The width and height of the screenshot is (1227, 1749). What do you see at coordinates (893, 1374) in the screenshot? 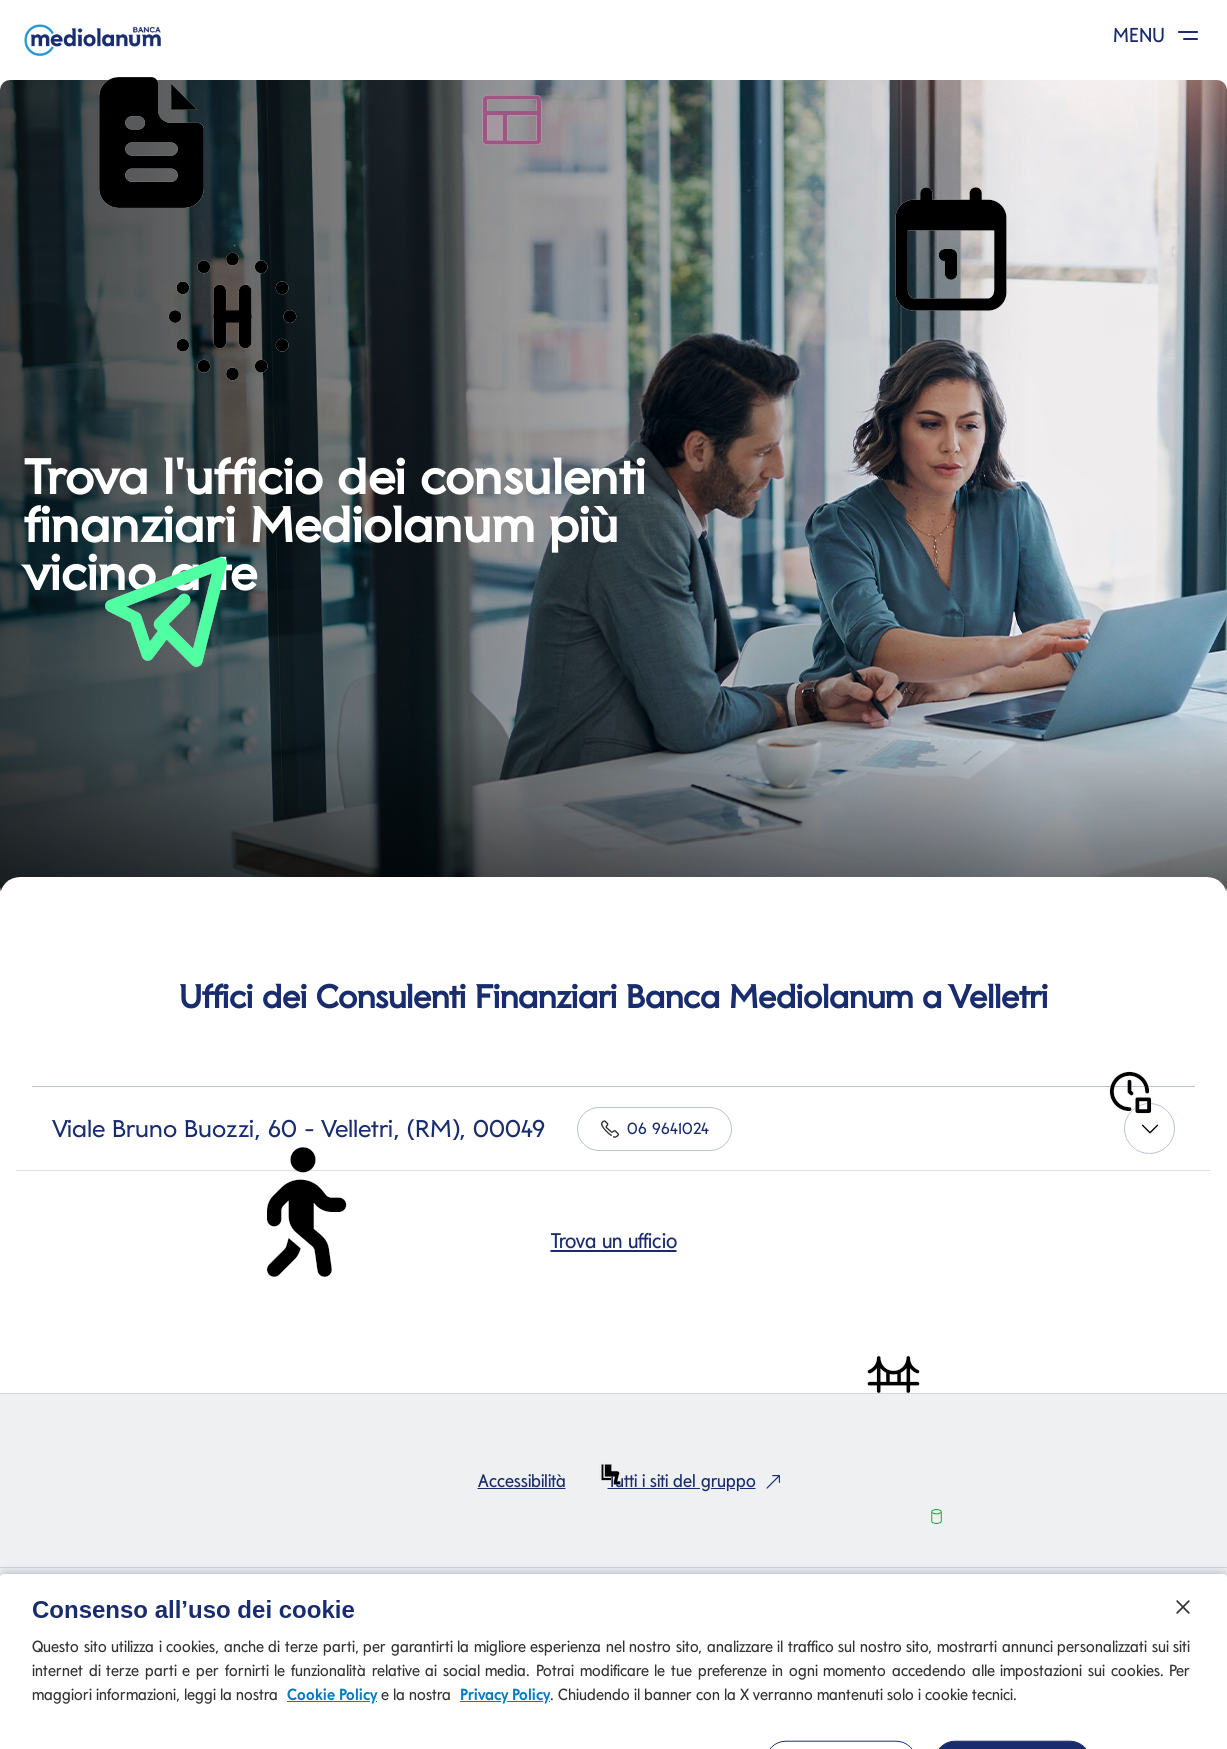
I see `view nearby bridges or crossings` at bounding box center [893, 1374].